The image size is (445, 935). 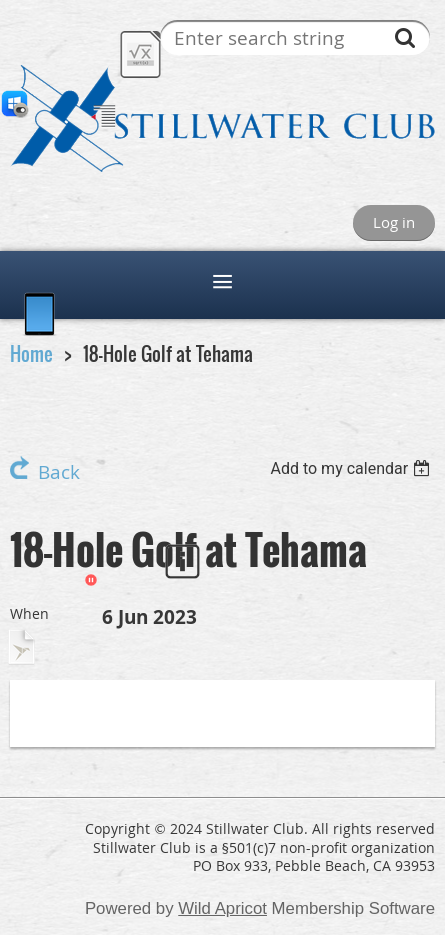 What do you see at coordinates (91, 580) in the screenshot?
I see `indicates a paused download or sync process` at bounding box center [91, 580].